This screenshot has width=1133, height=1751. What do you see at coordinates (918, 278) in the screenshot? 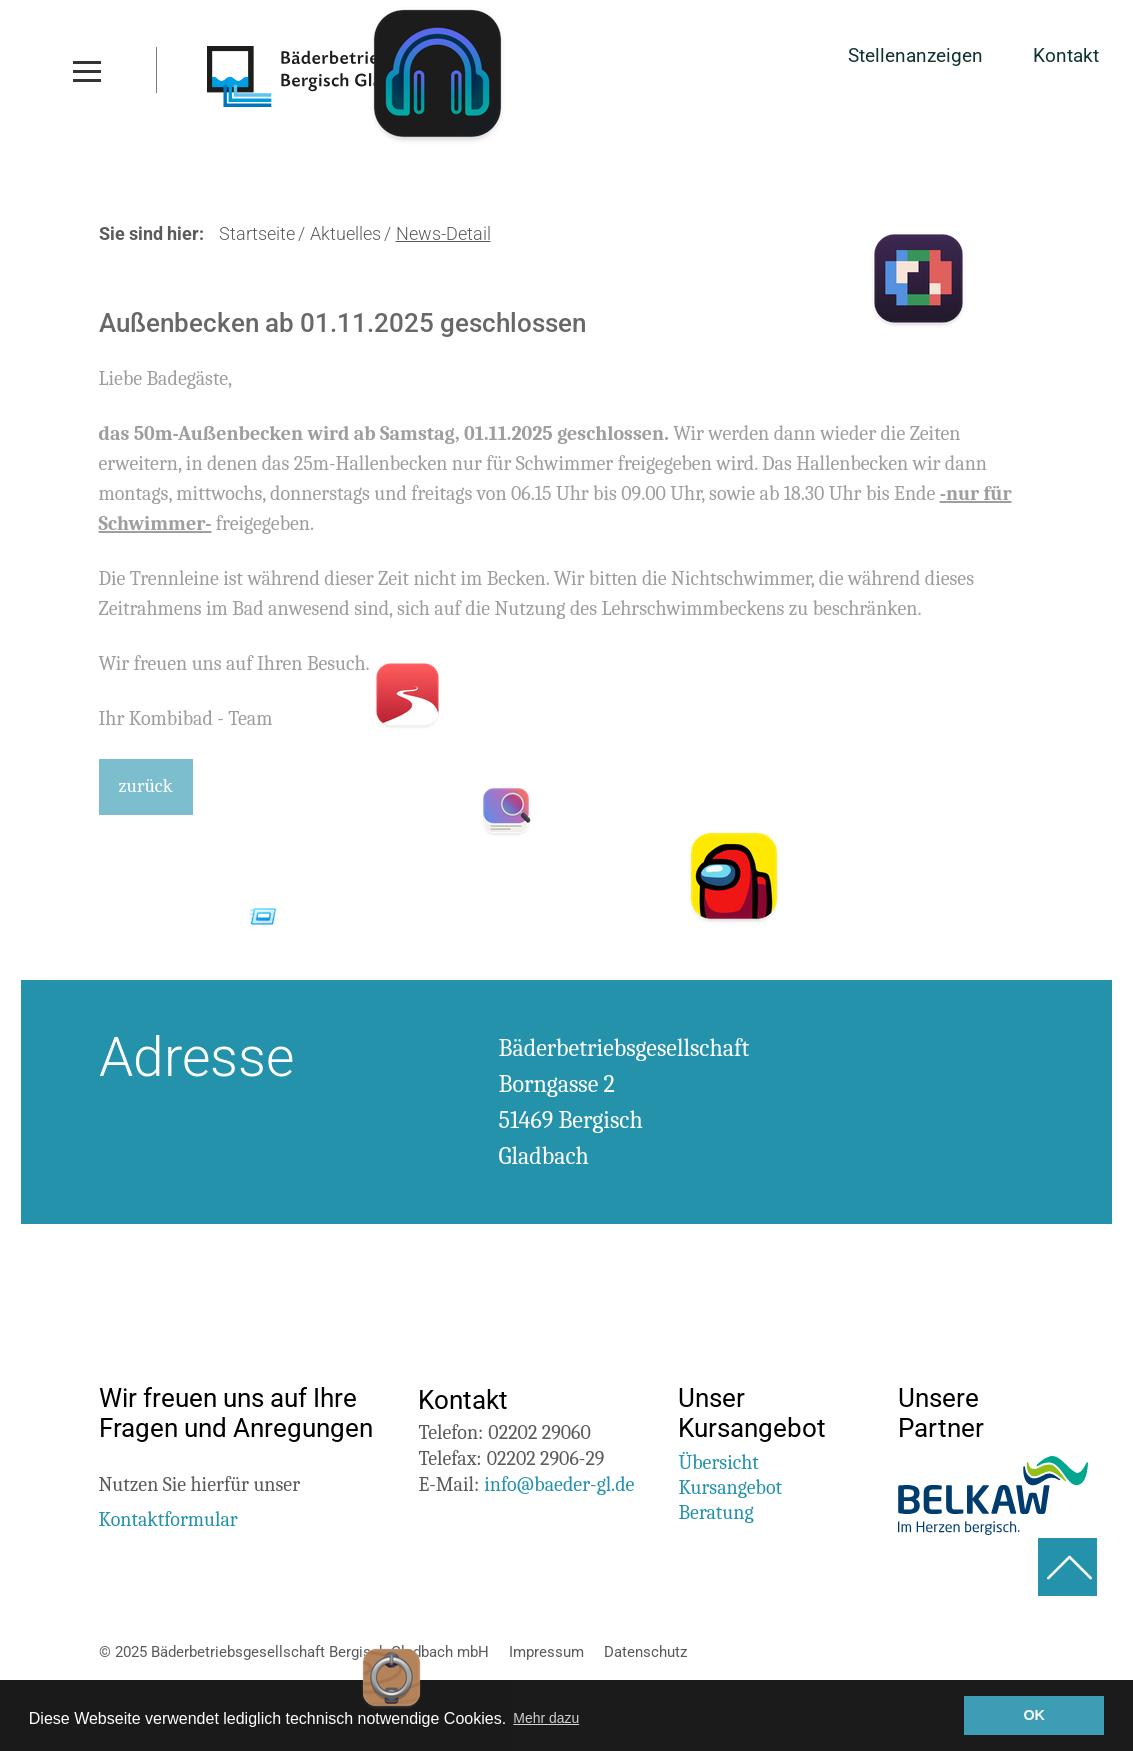
I see `open pixelorama pixel art editor` at bounding box center [918, 278].